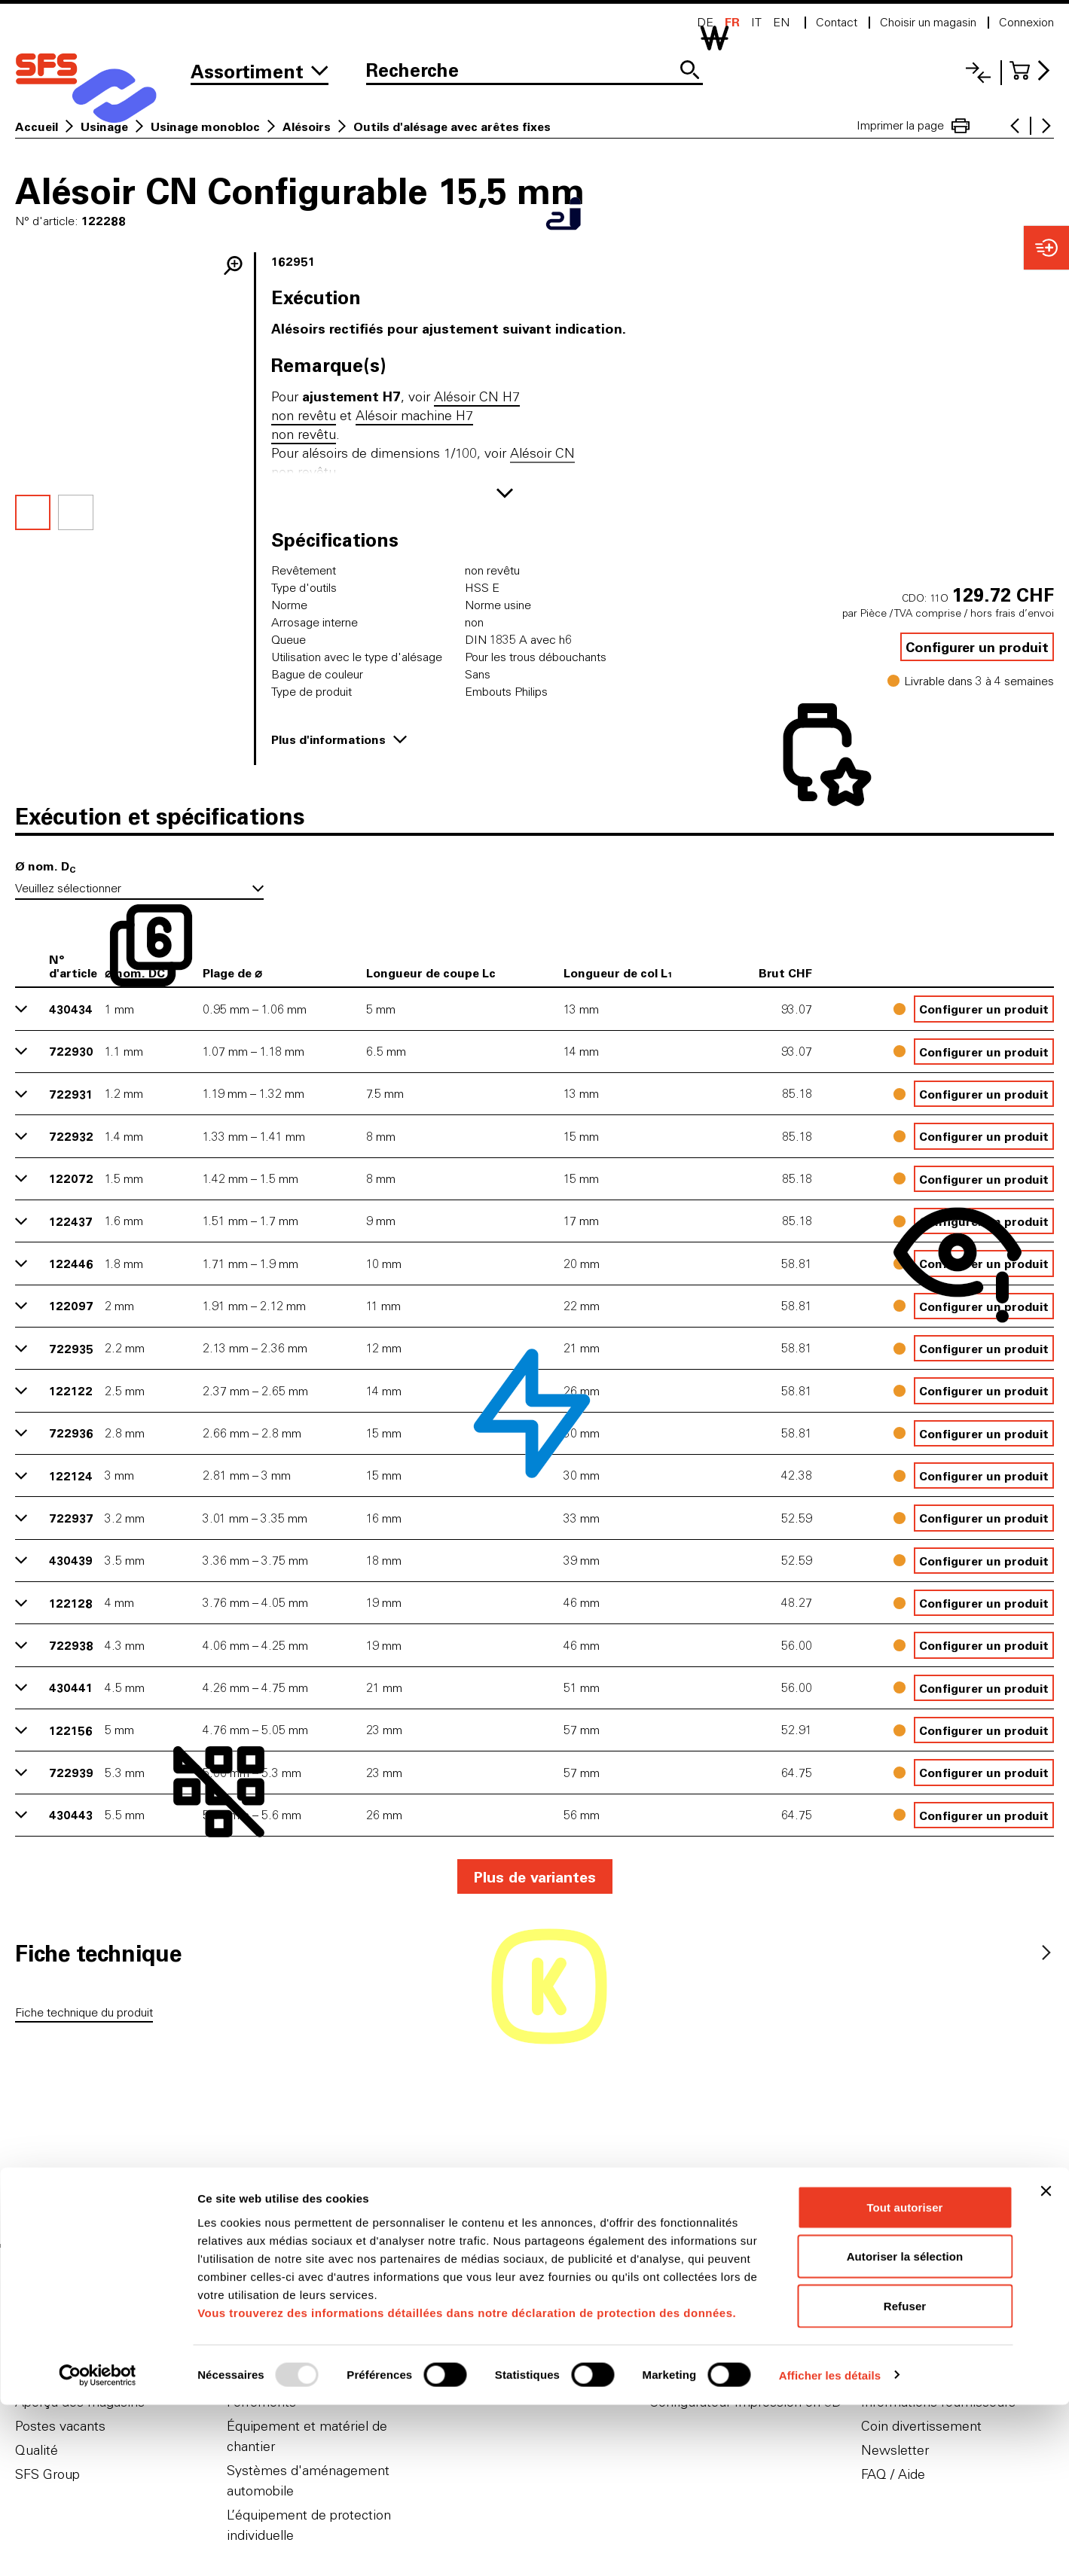  I want to click on compose or write new content, so click(564, 215).